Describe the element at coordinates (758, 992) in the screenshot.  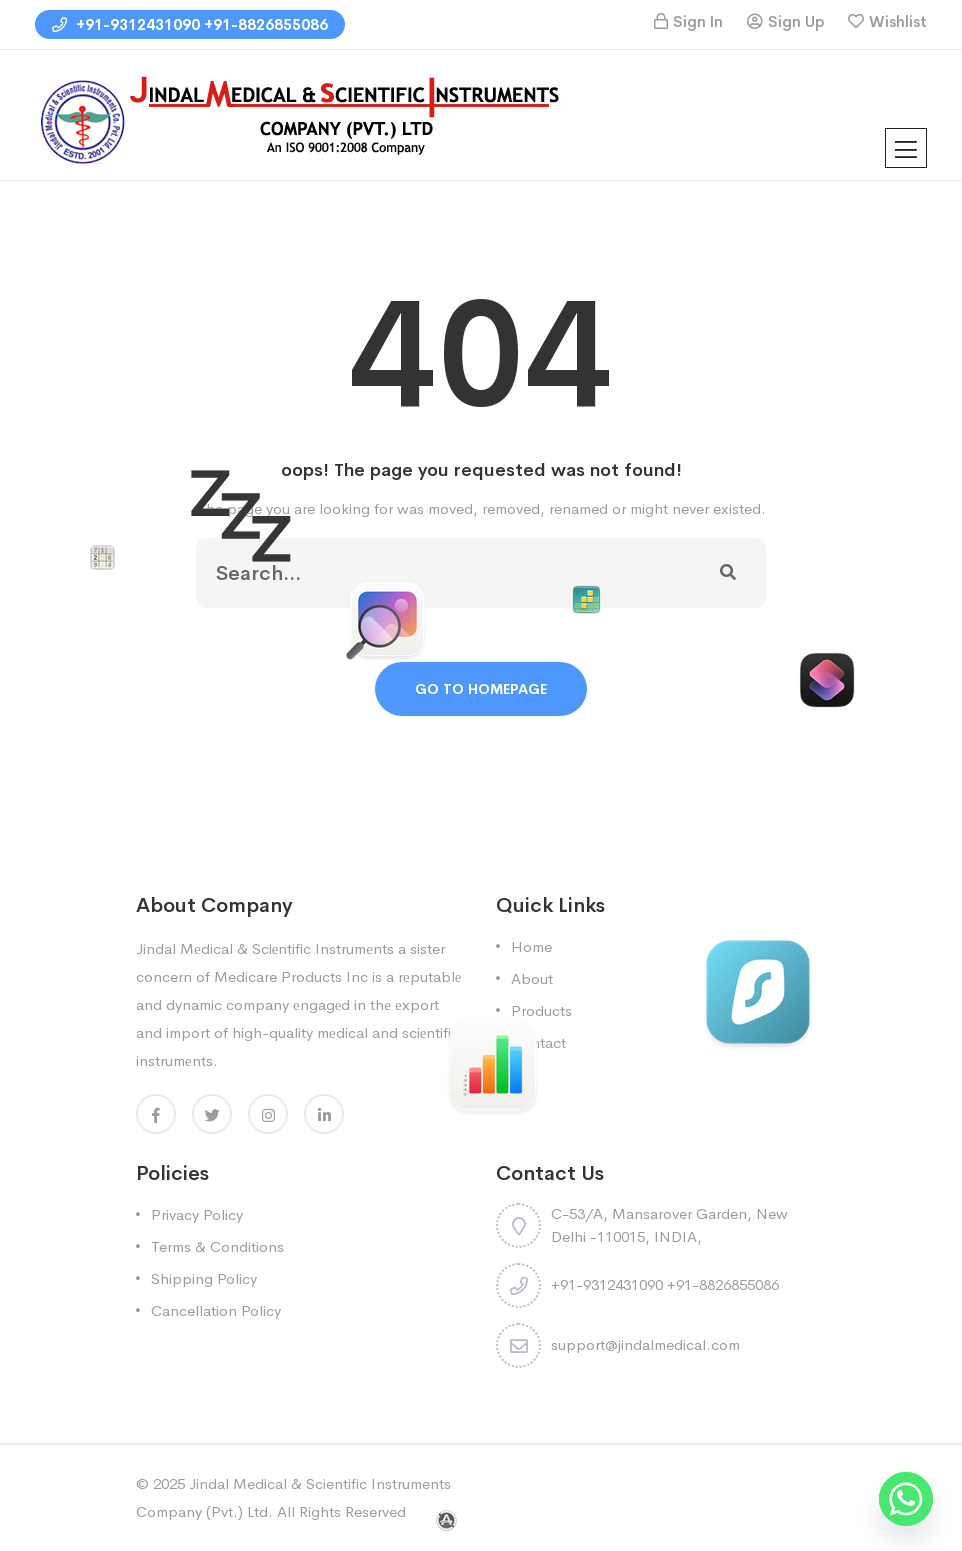
I see `open surfshark vpn app` at that location.